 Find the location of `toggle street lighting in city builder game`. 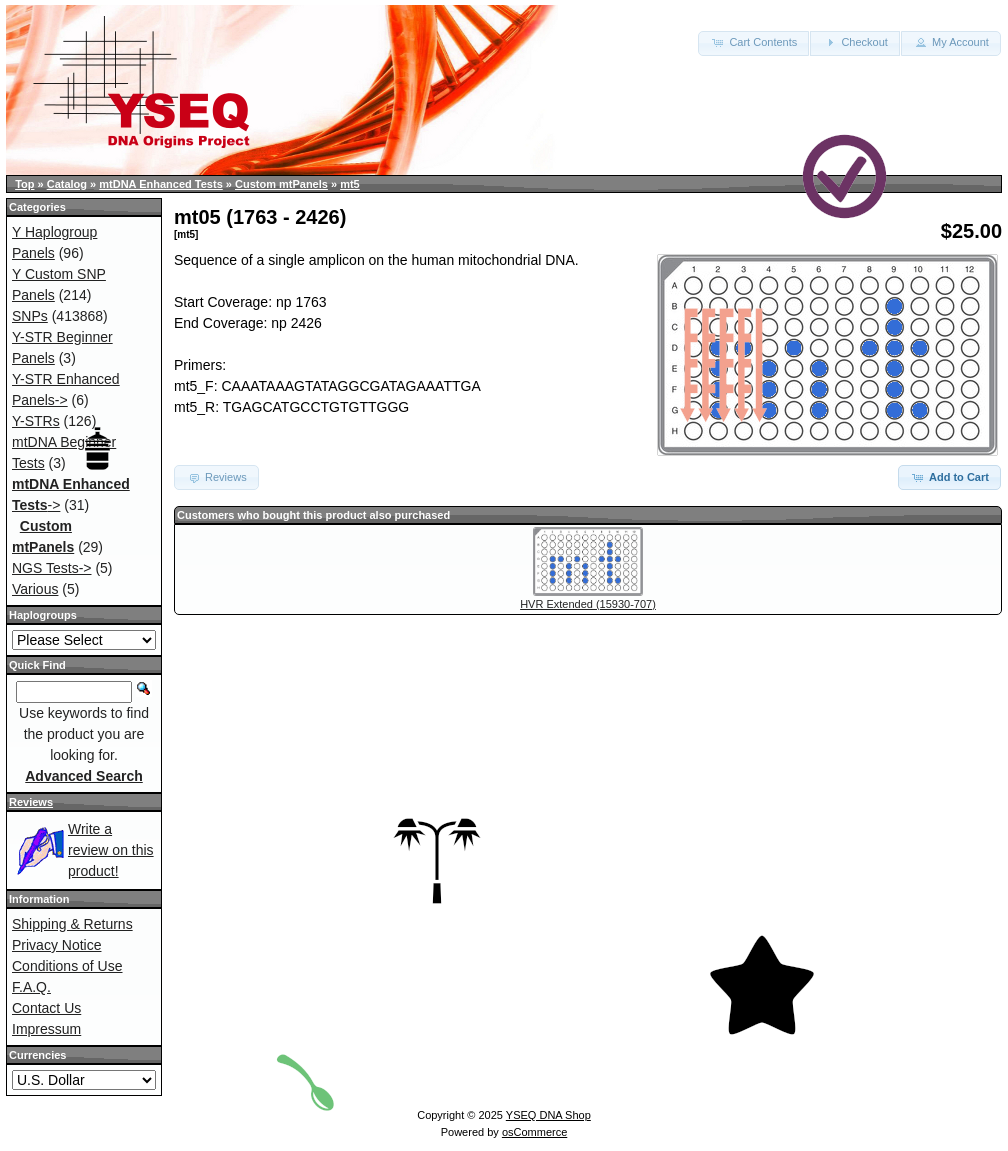

toggle street lighting in city builder game is located at coordinates (437, 861).